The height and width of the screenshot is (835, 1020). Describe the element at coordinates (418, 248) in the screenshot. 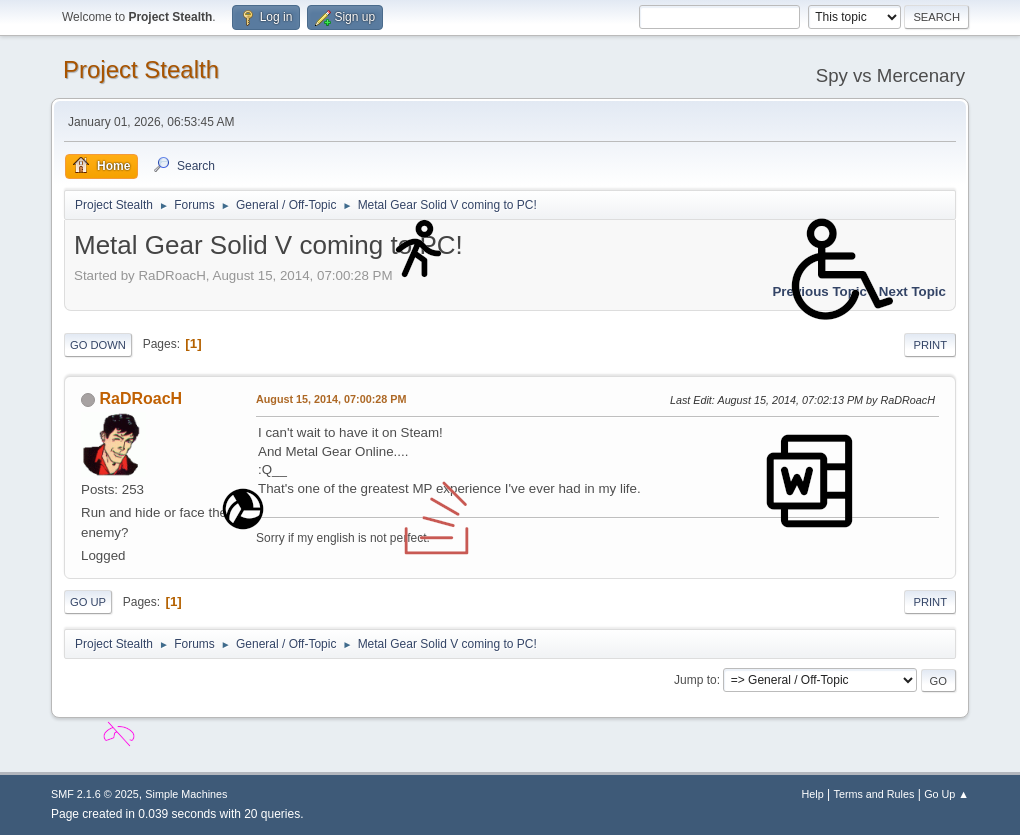

I see `indicates walking directions or pedestrian mode` at that location.